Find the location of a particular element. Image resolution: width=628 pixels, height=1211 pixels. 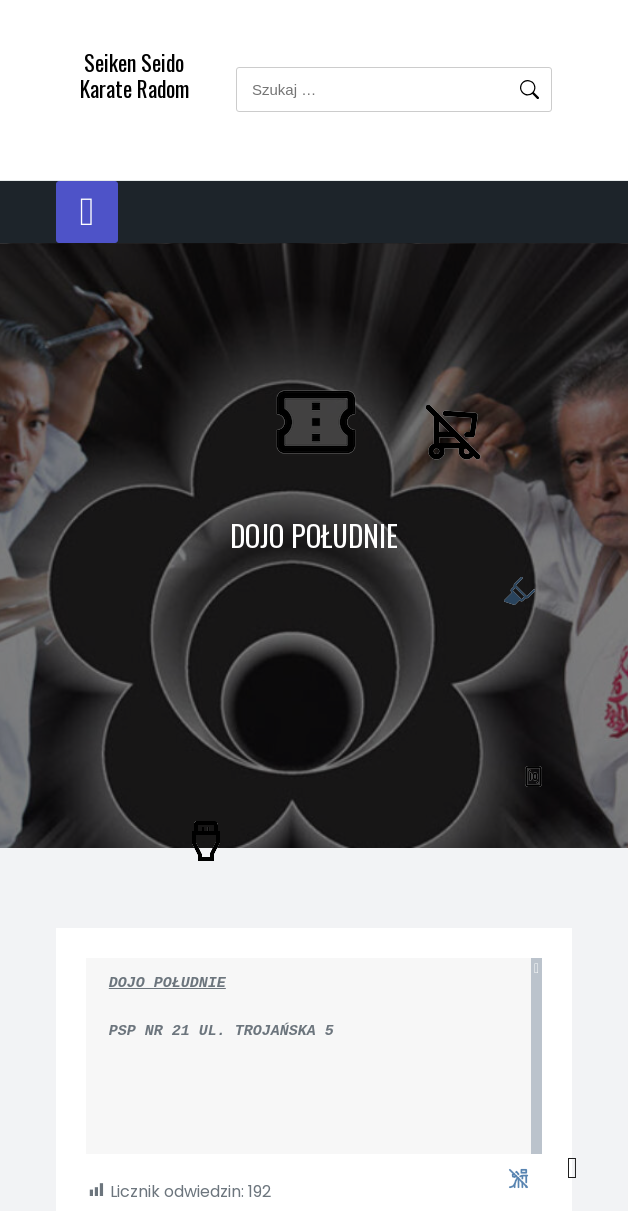

configure HDMI input settings is located at coordinates (206, 841).